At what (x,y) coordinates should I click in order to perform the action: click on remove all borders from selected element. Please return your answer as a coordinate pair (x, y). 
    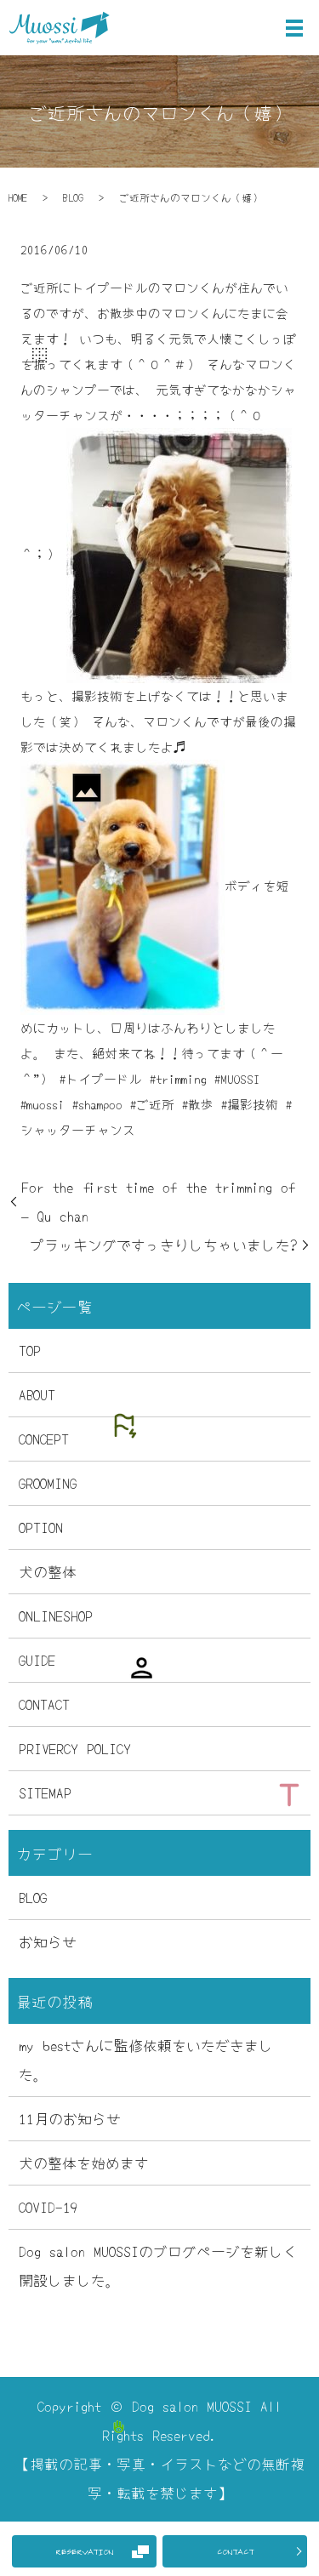
    Looking at the image, I should click on (39, 355).